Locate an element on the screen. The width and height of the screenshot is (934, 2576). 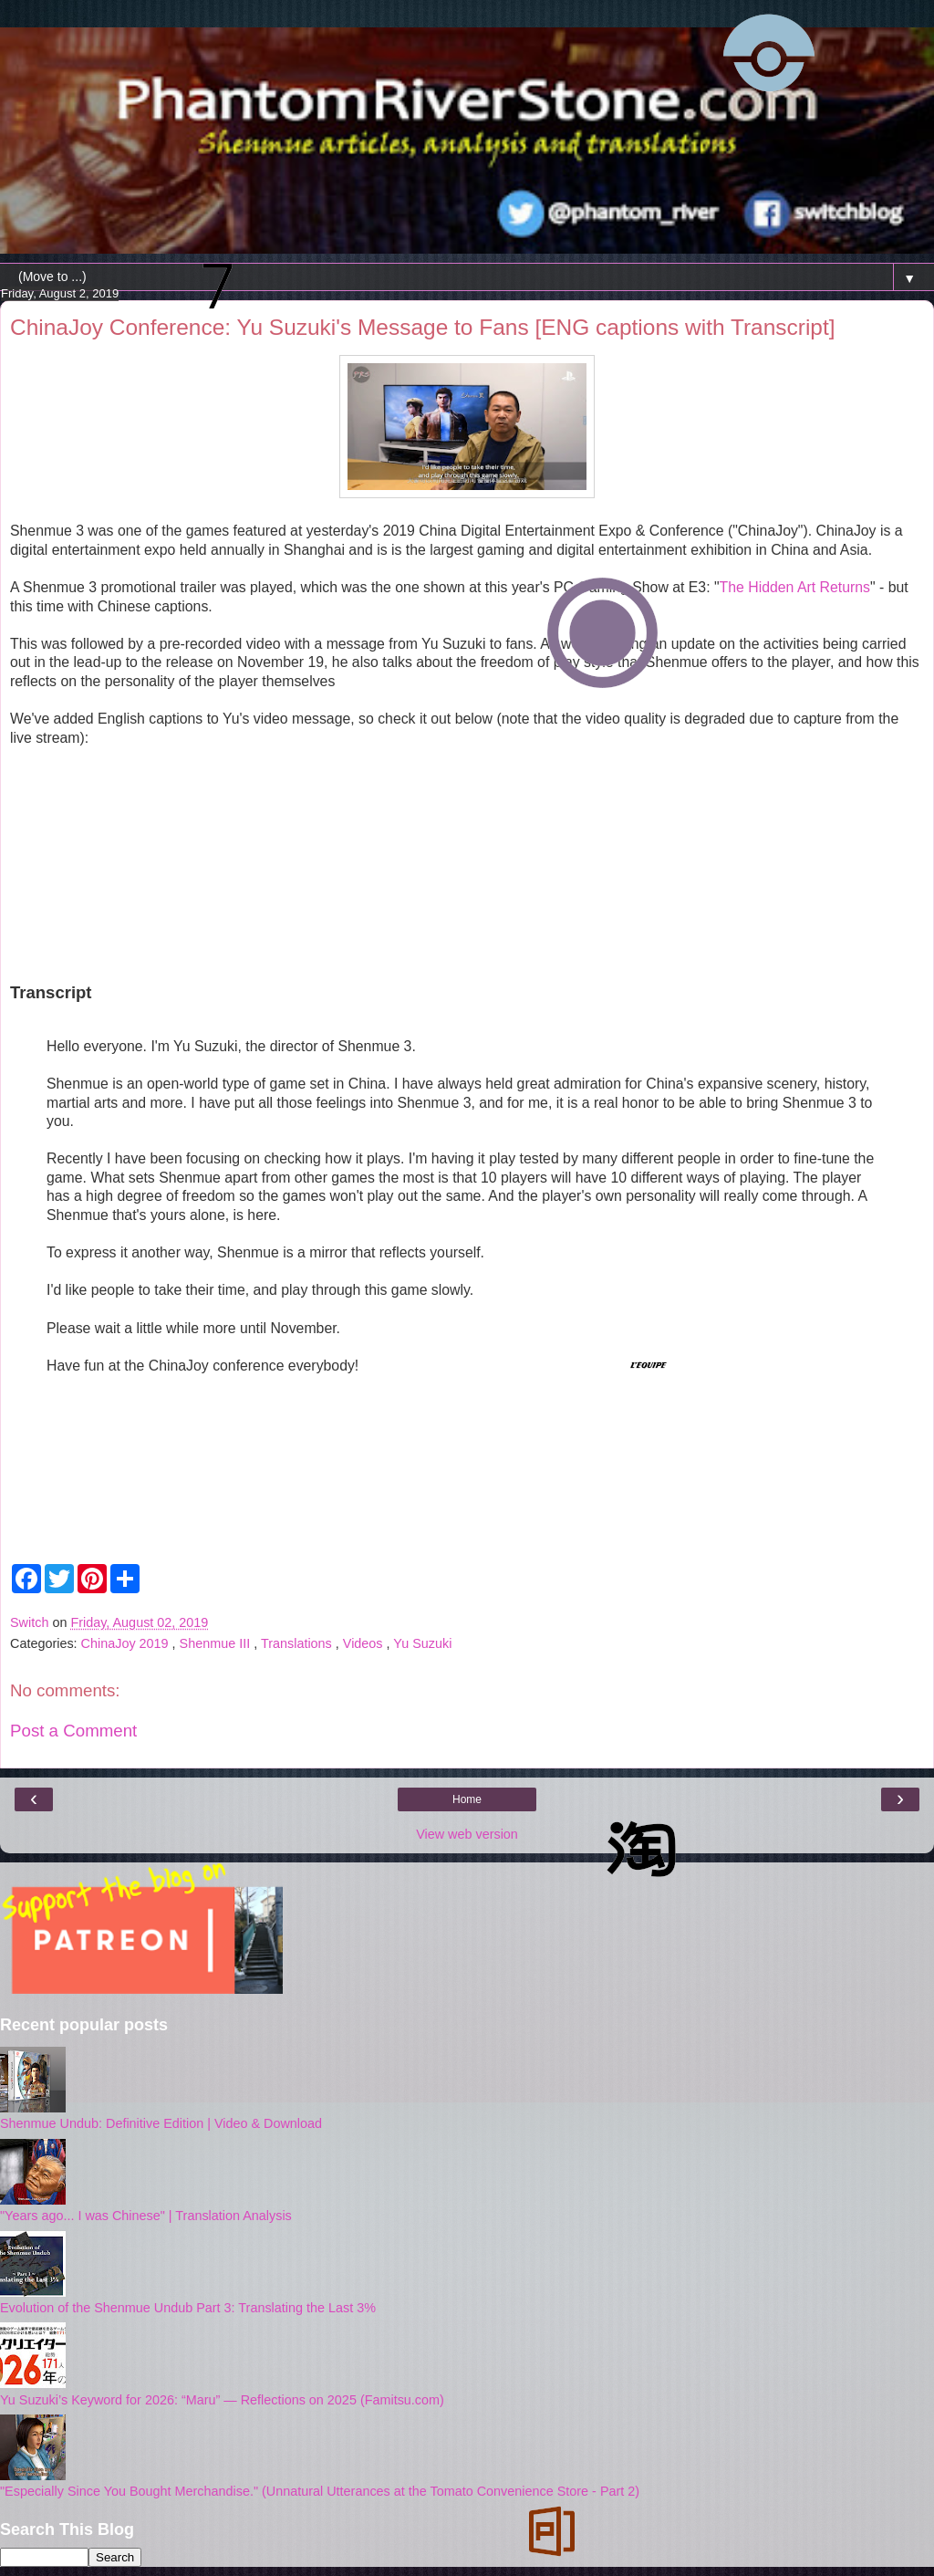
indicates loading or processing in progress is located at coordinates (602, 632).